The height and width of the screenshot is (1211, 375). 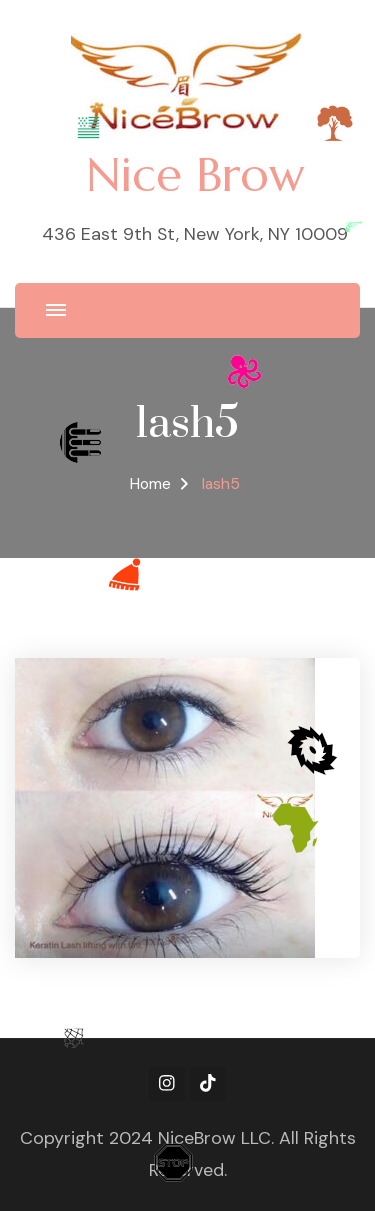 What do you see at coordinates (244, 371) in the screenshot?
I see `indicates an aquatic or ocean-themed game element` at bounding box center [244, 371].